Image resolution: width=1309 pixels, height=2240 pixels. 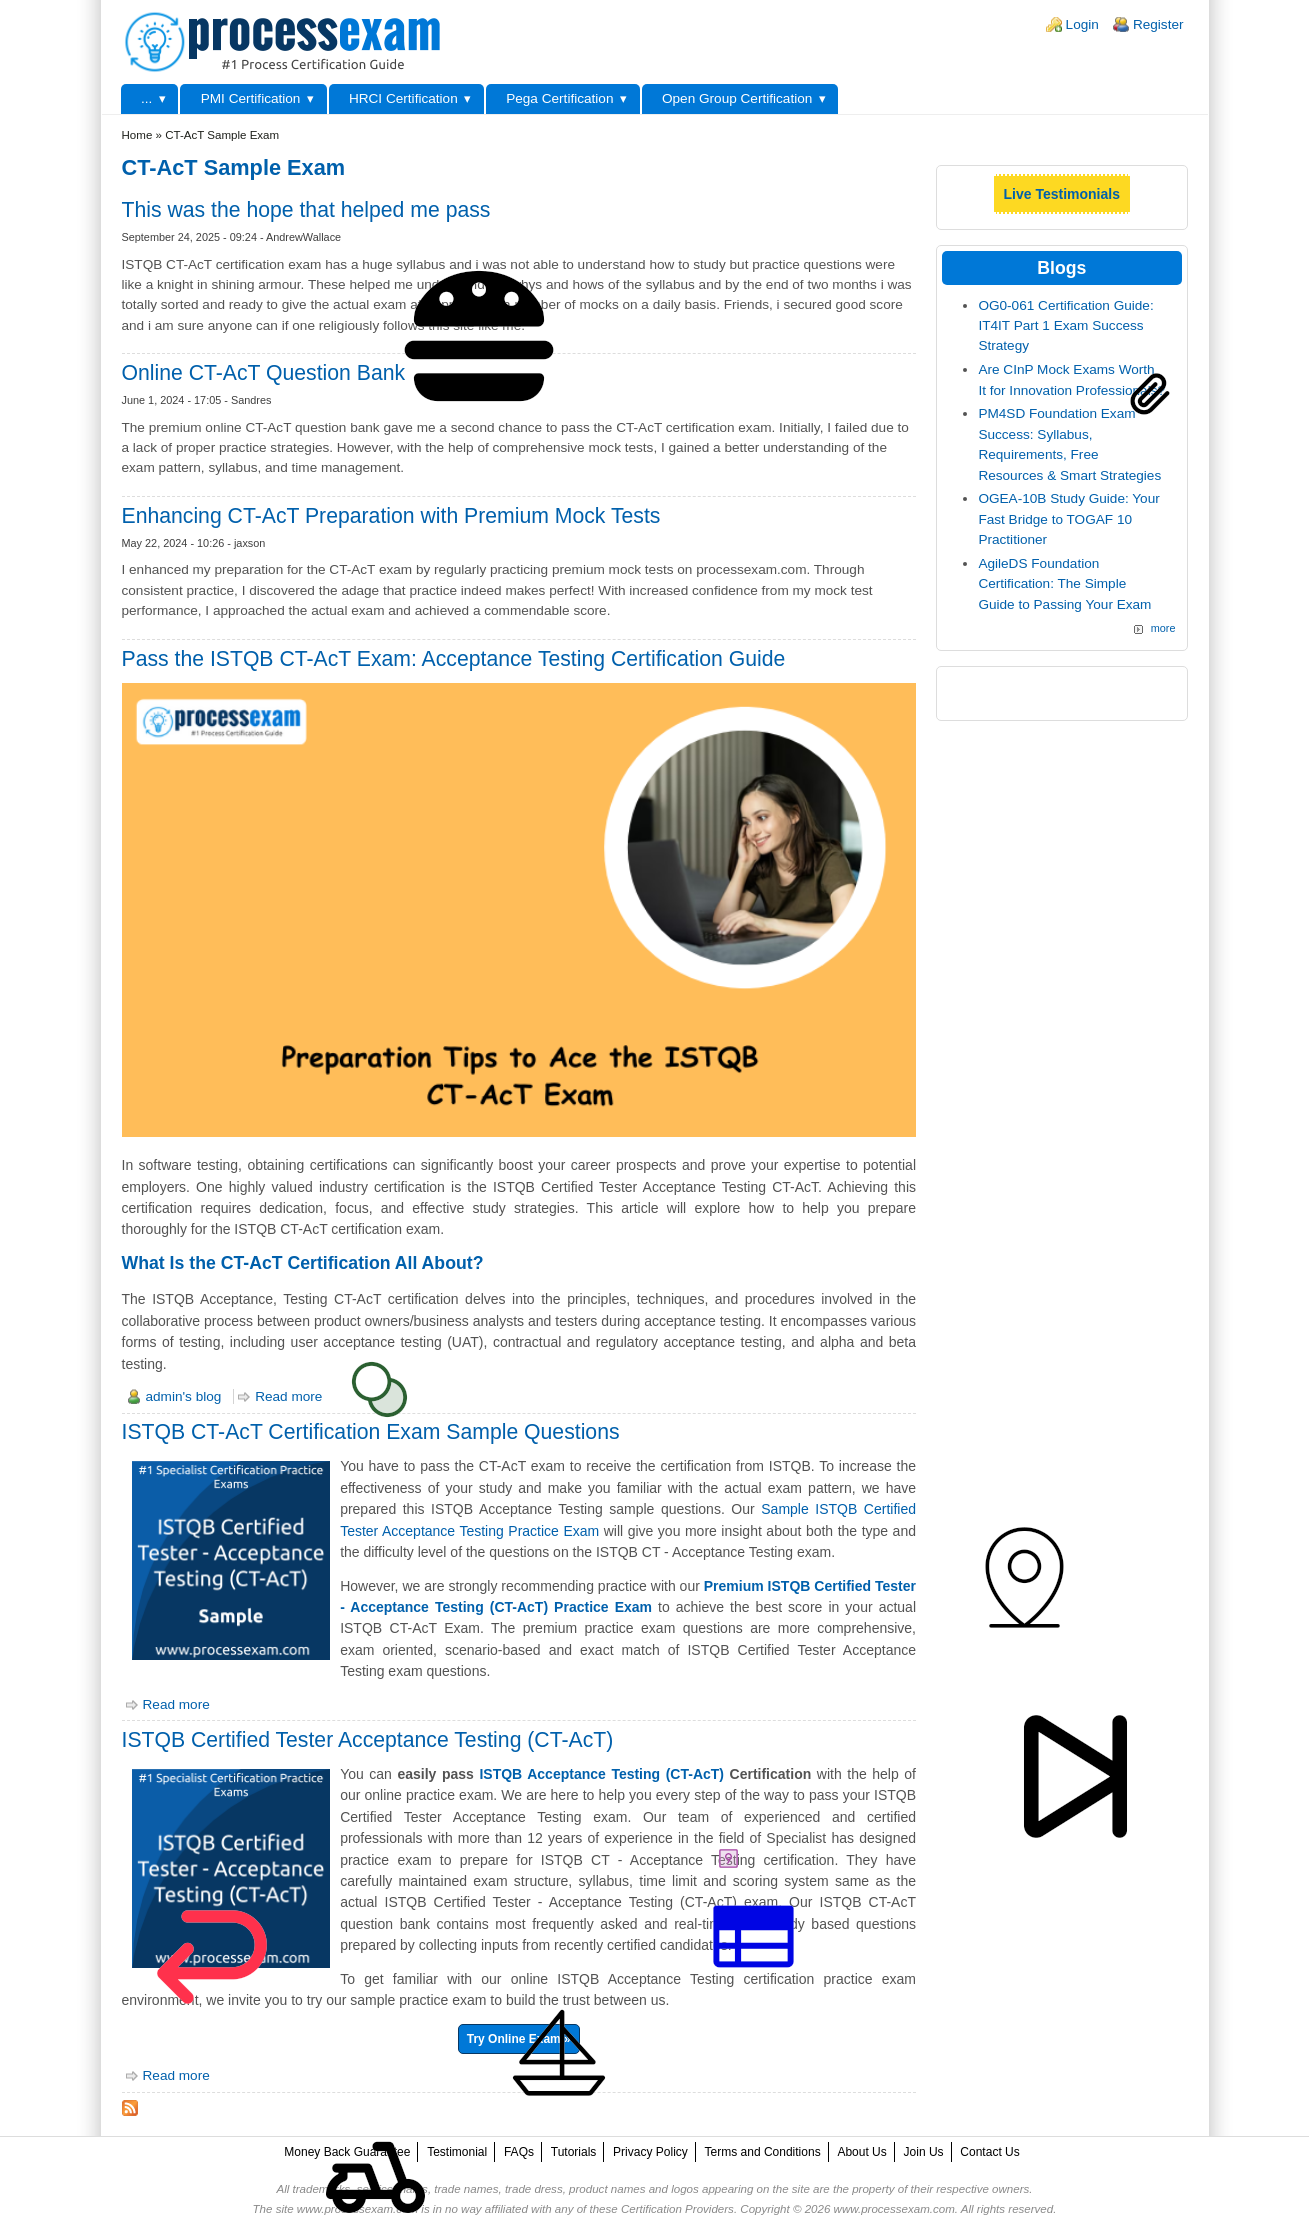 What do you see at coordinates (1024, 1577) in the screenshot?
I see `view location on map` at bounding box center [1024, 1577].